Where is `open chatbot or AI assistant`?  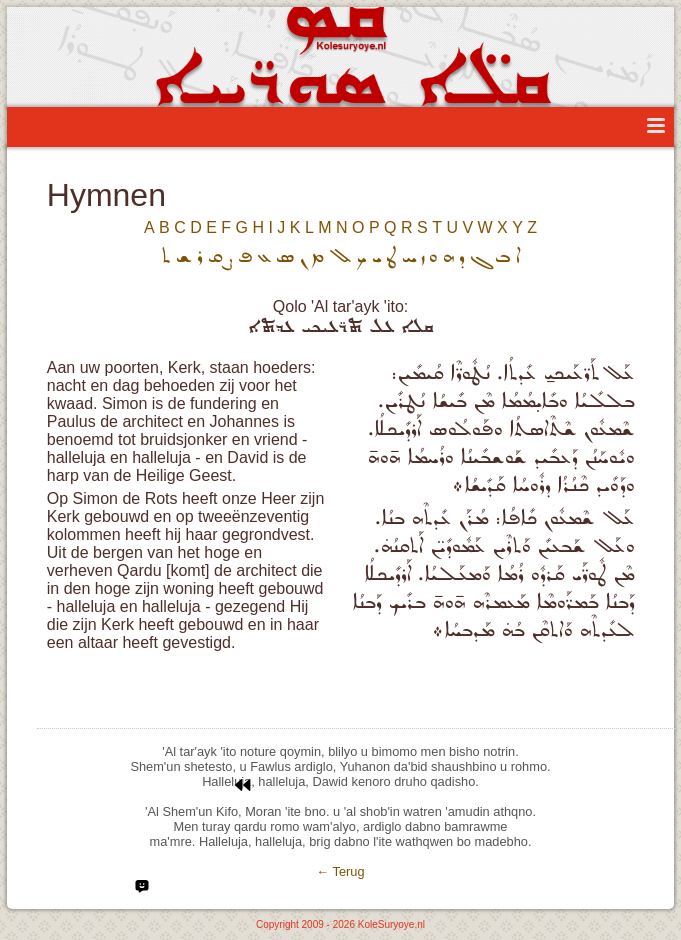
open chatbot or AI assistant is located at coordinates (142, 886).